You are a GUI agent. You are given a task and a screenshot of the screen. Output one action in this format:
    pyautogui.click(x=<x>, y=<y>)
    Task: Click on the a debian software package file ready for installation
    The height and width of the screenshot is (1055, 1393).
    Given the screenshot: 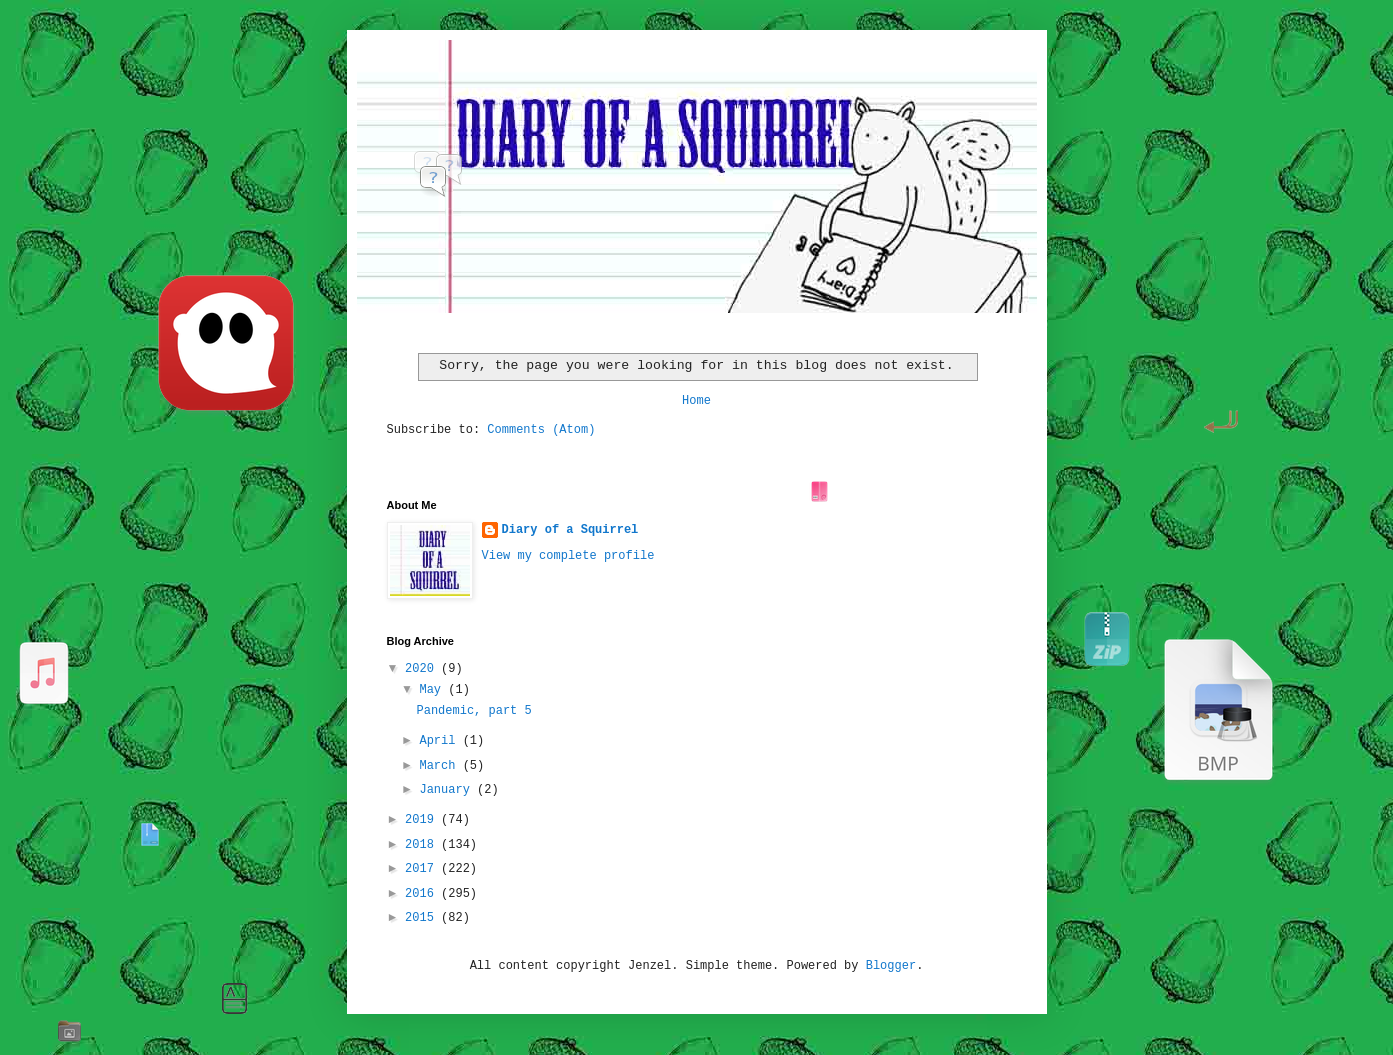 What is the action you would take?
    pyautogui.click(x=819, y=491)
    